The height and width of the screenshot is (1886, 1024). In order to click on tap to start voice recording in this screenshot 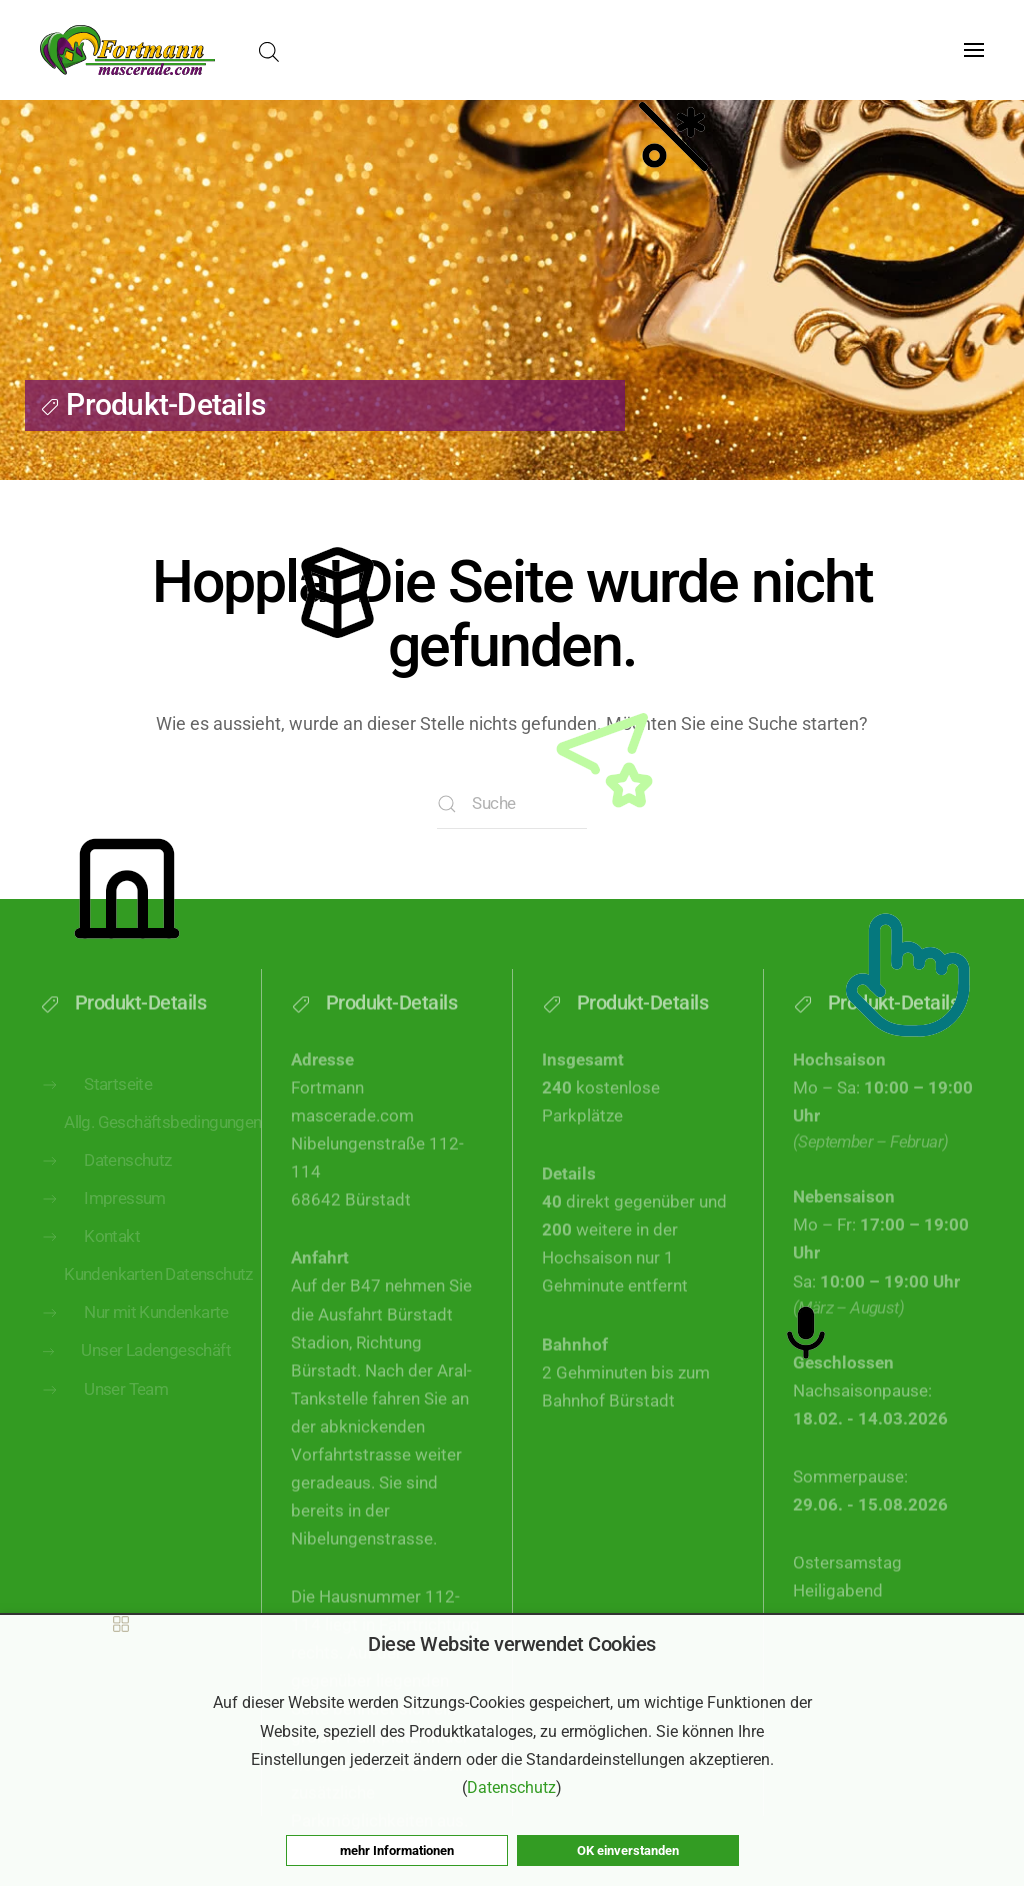, I will do `click(806, 1334)`.